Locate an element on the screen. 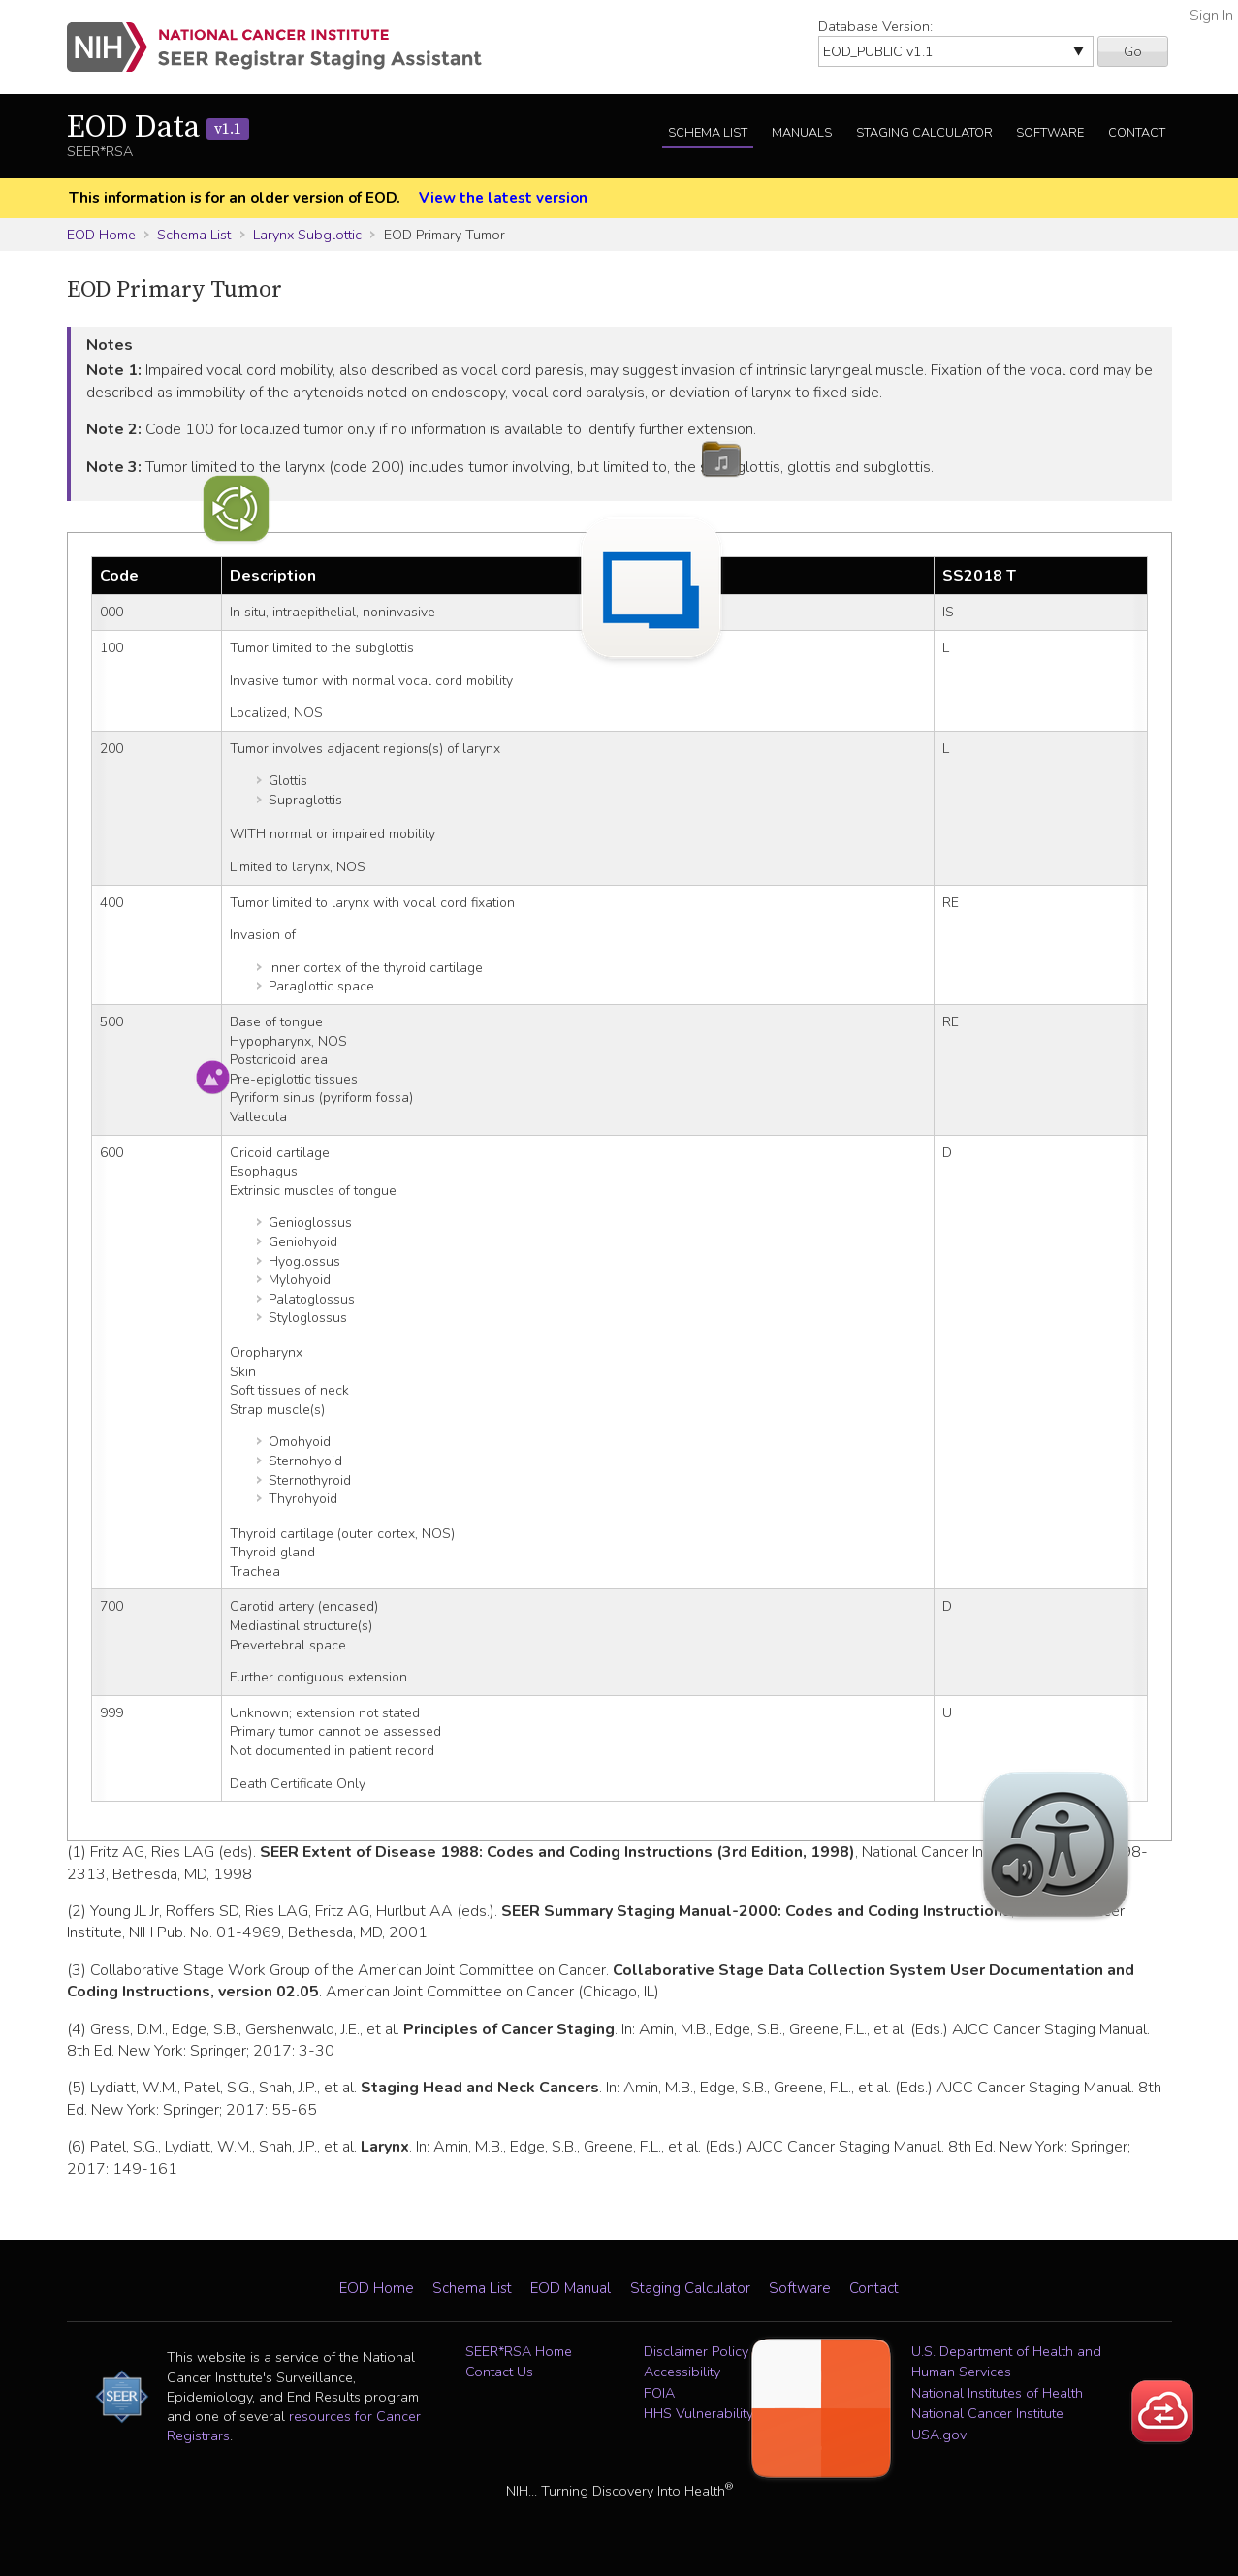 The image size is (1238, 2576). open opensnitch firewall application is located at coordinates (1162, 2411).